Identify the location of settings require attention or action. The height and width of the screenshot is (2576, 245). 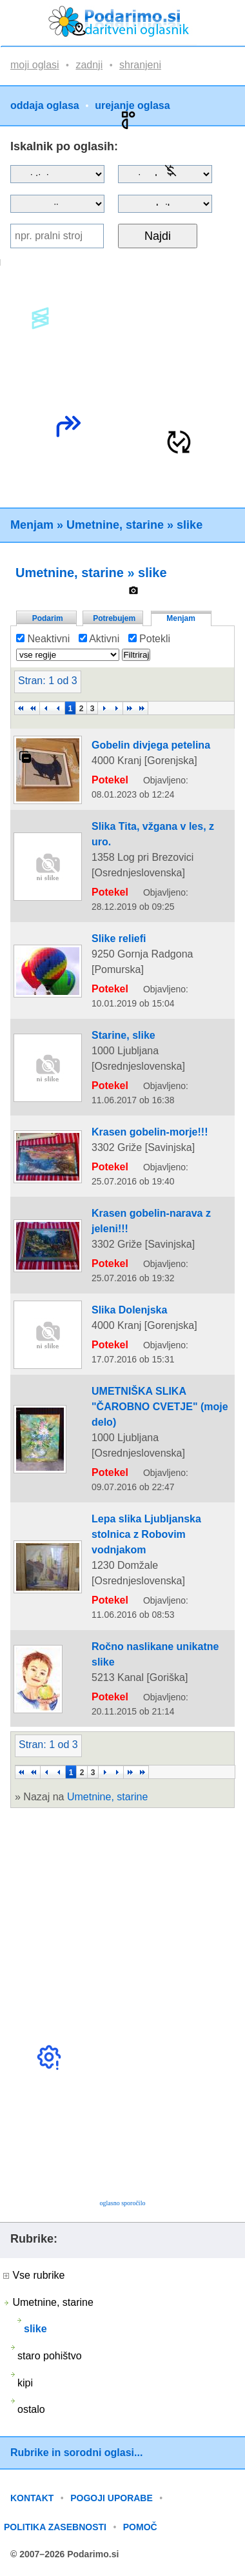
(49, 2057).